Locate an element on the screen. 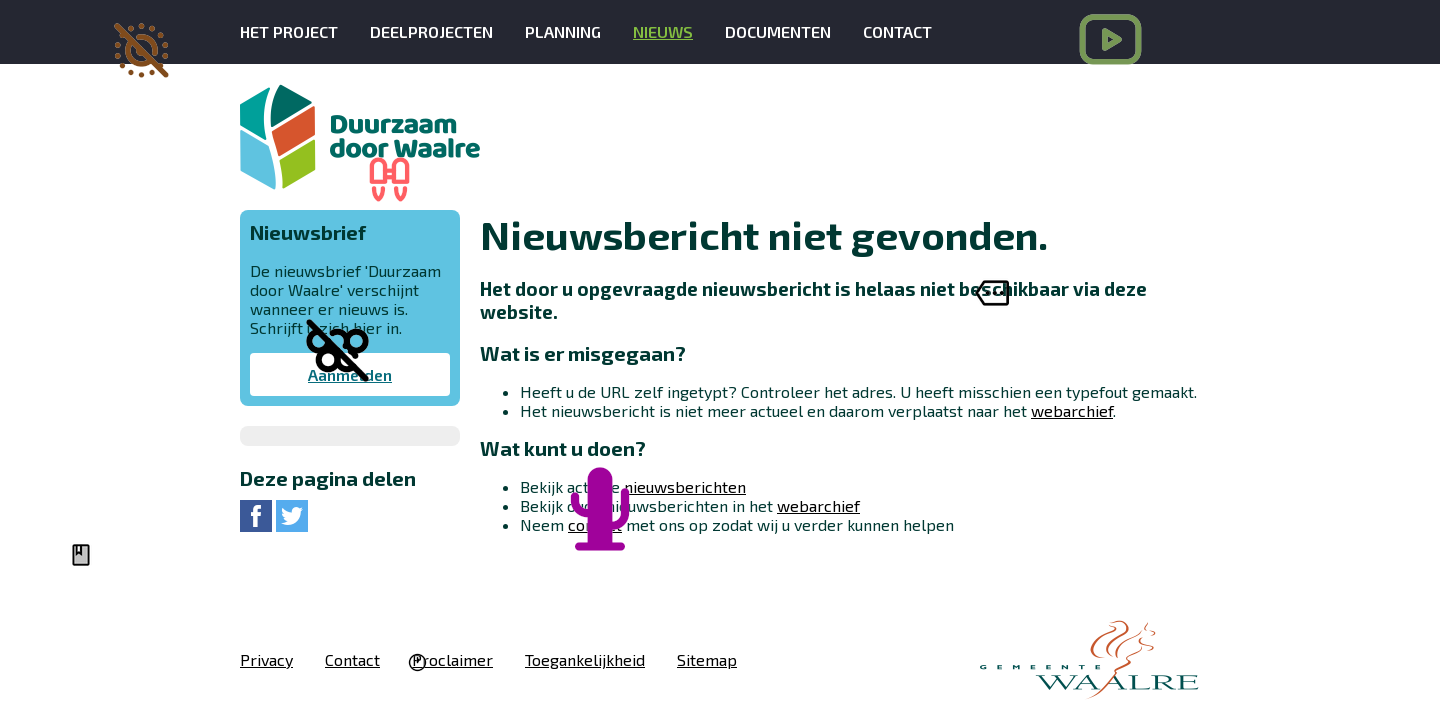  indicates the time is 1 o'clock is located at coordinates (417, 662).